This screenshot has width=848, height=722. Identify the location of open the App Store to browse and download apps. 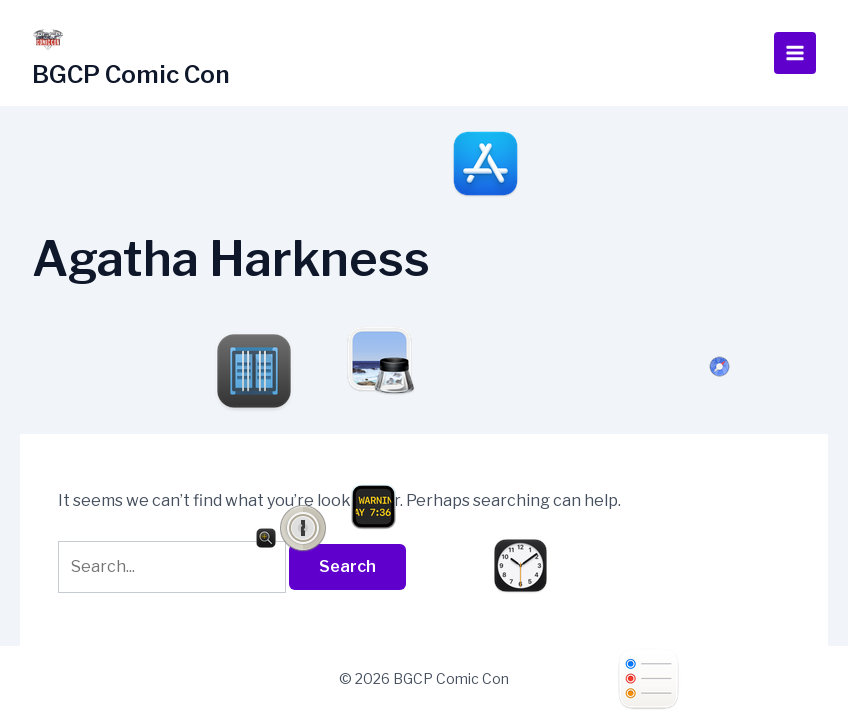
(485, 163).